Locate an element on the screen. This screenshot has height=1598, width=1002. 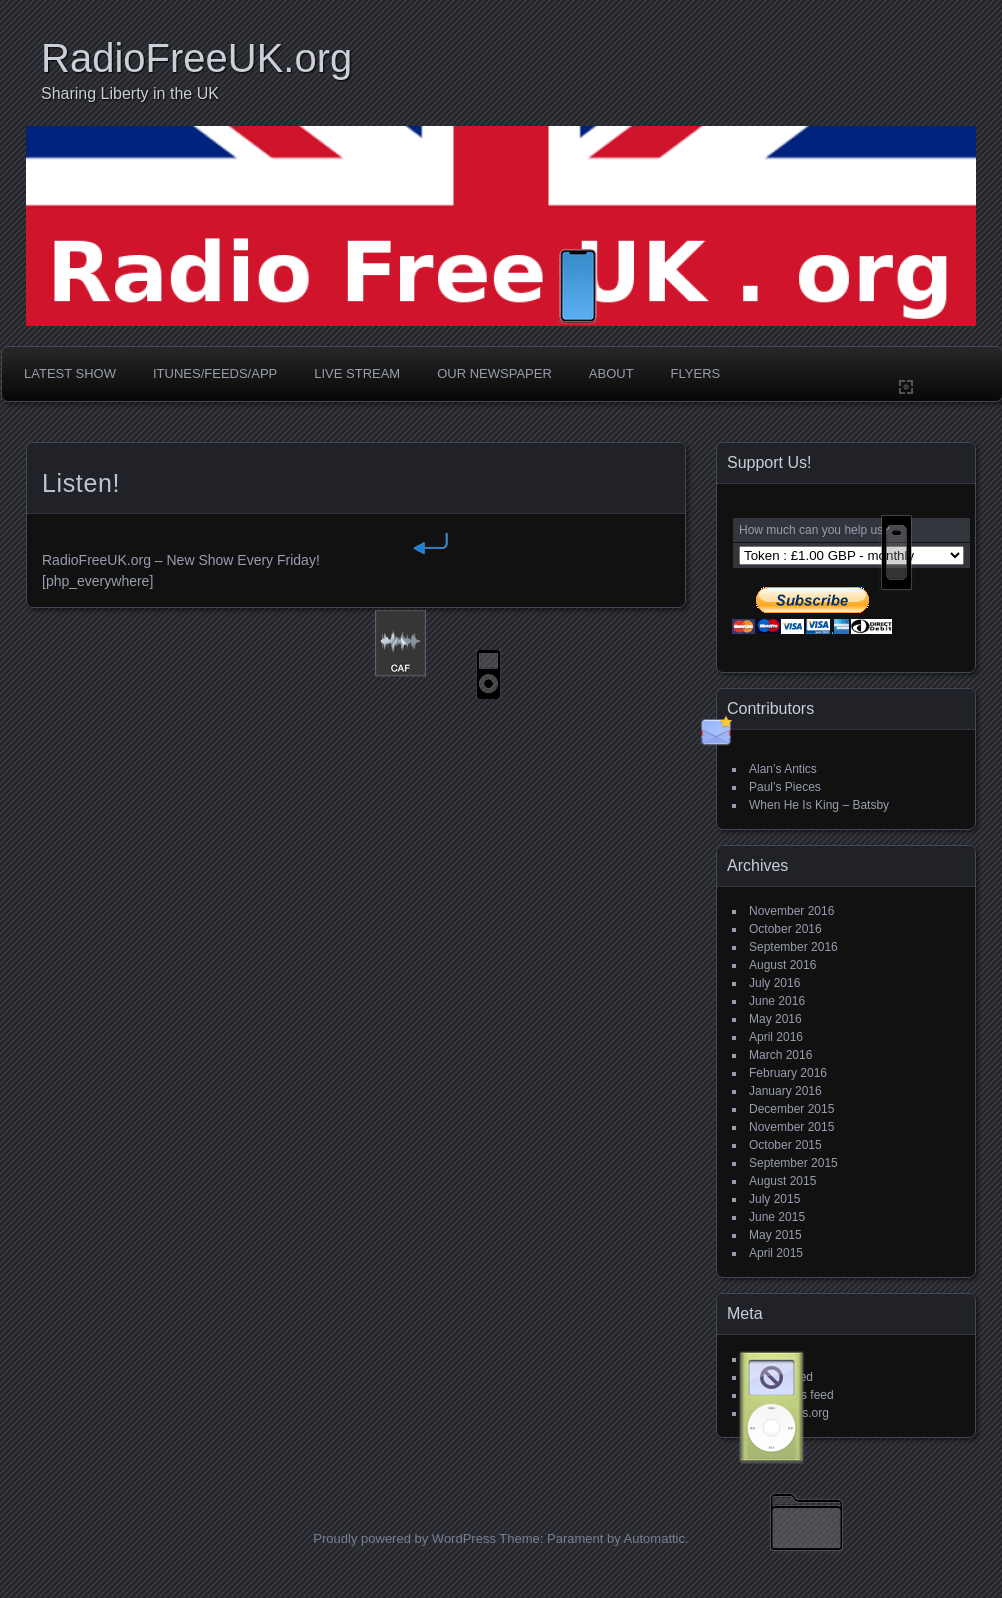
reply to an email message is located at coordinates (430, 541).